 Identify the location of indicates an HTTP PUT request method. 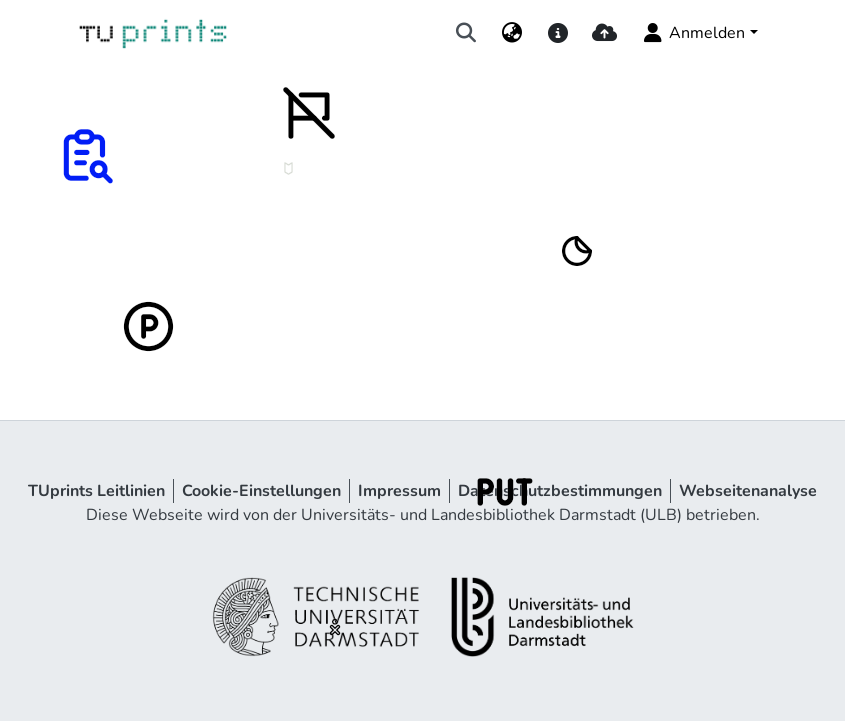
(505, 492).